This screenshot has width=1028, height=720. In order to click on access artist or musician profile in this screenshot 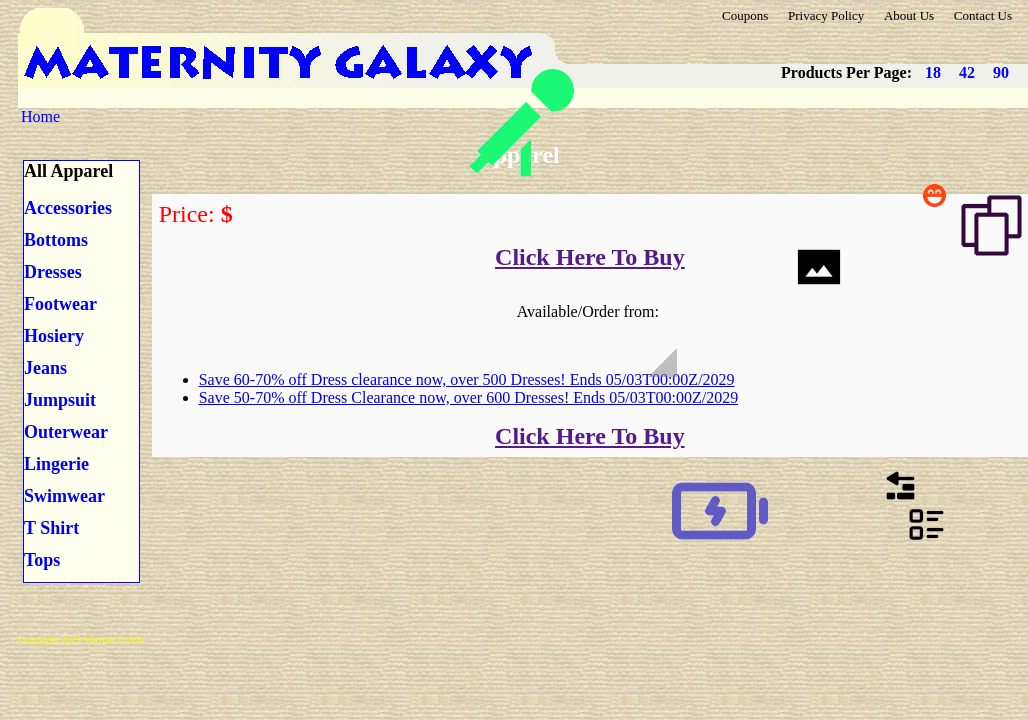, I will do `click(520, 122)`.